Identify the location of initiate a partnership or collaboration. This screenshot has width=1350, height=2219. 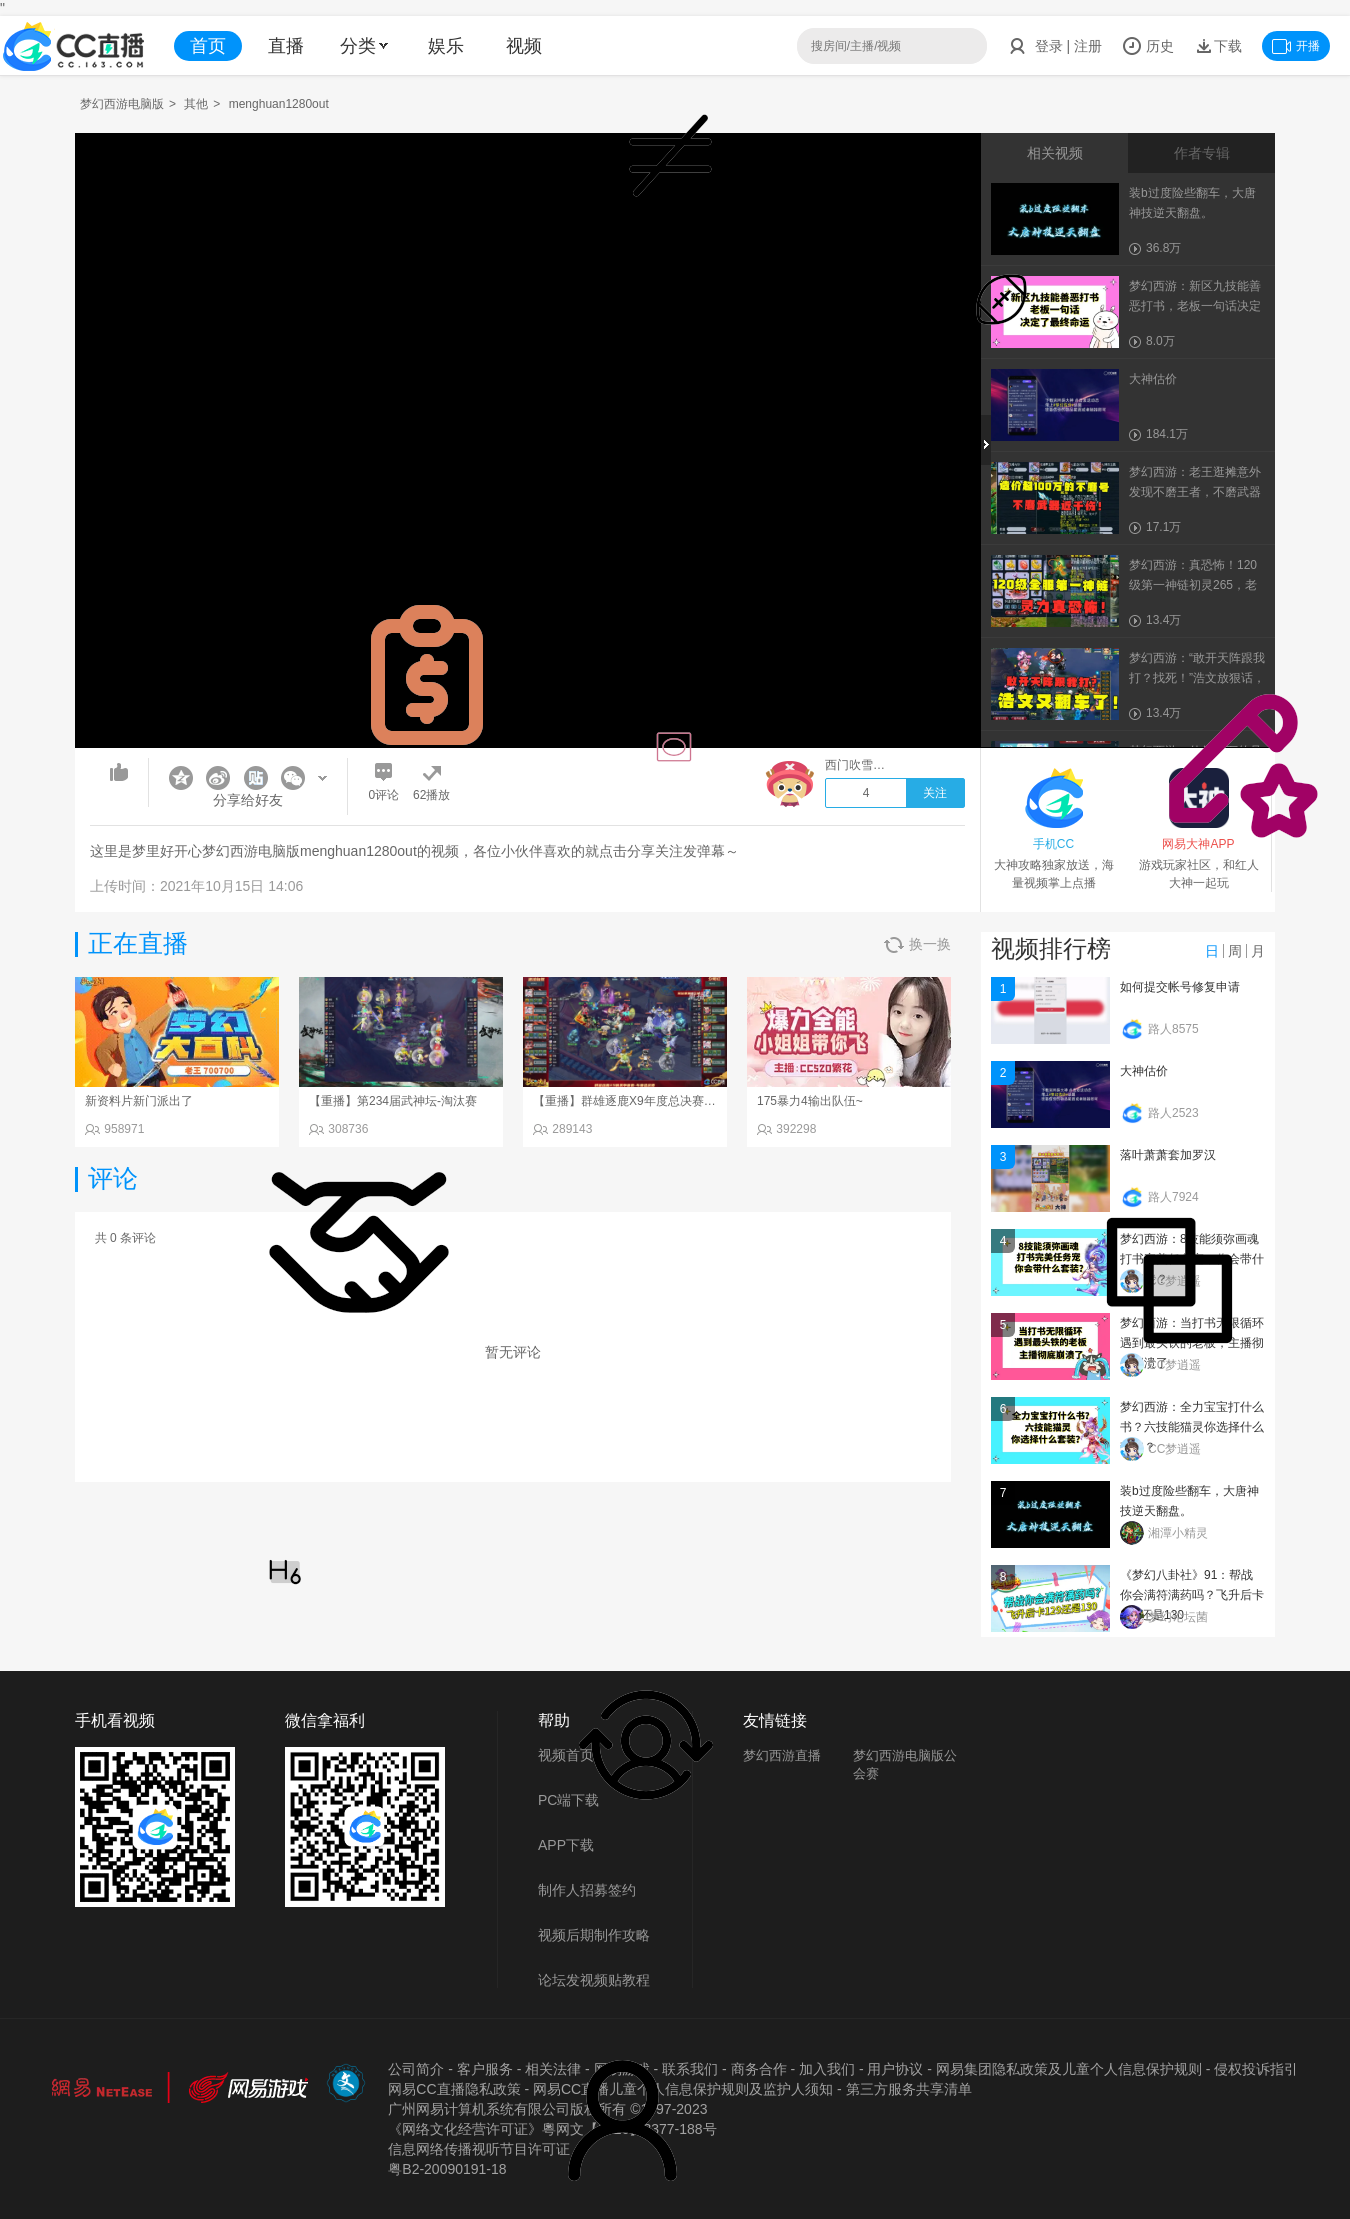
(359, 1240).